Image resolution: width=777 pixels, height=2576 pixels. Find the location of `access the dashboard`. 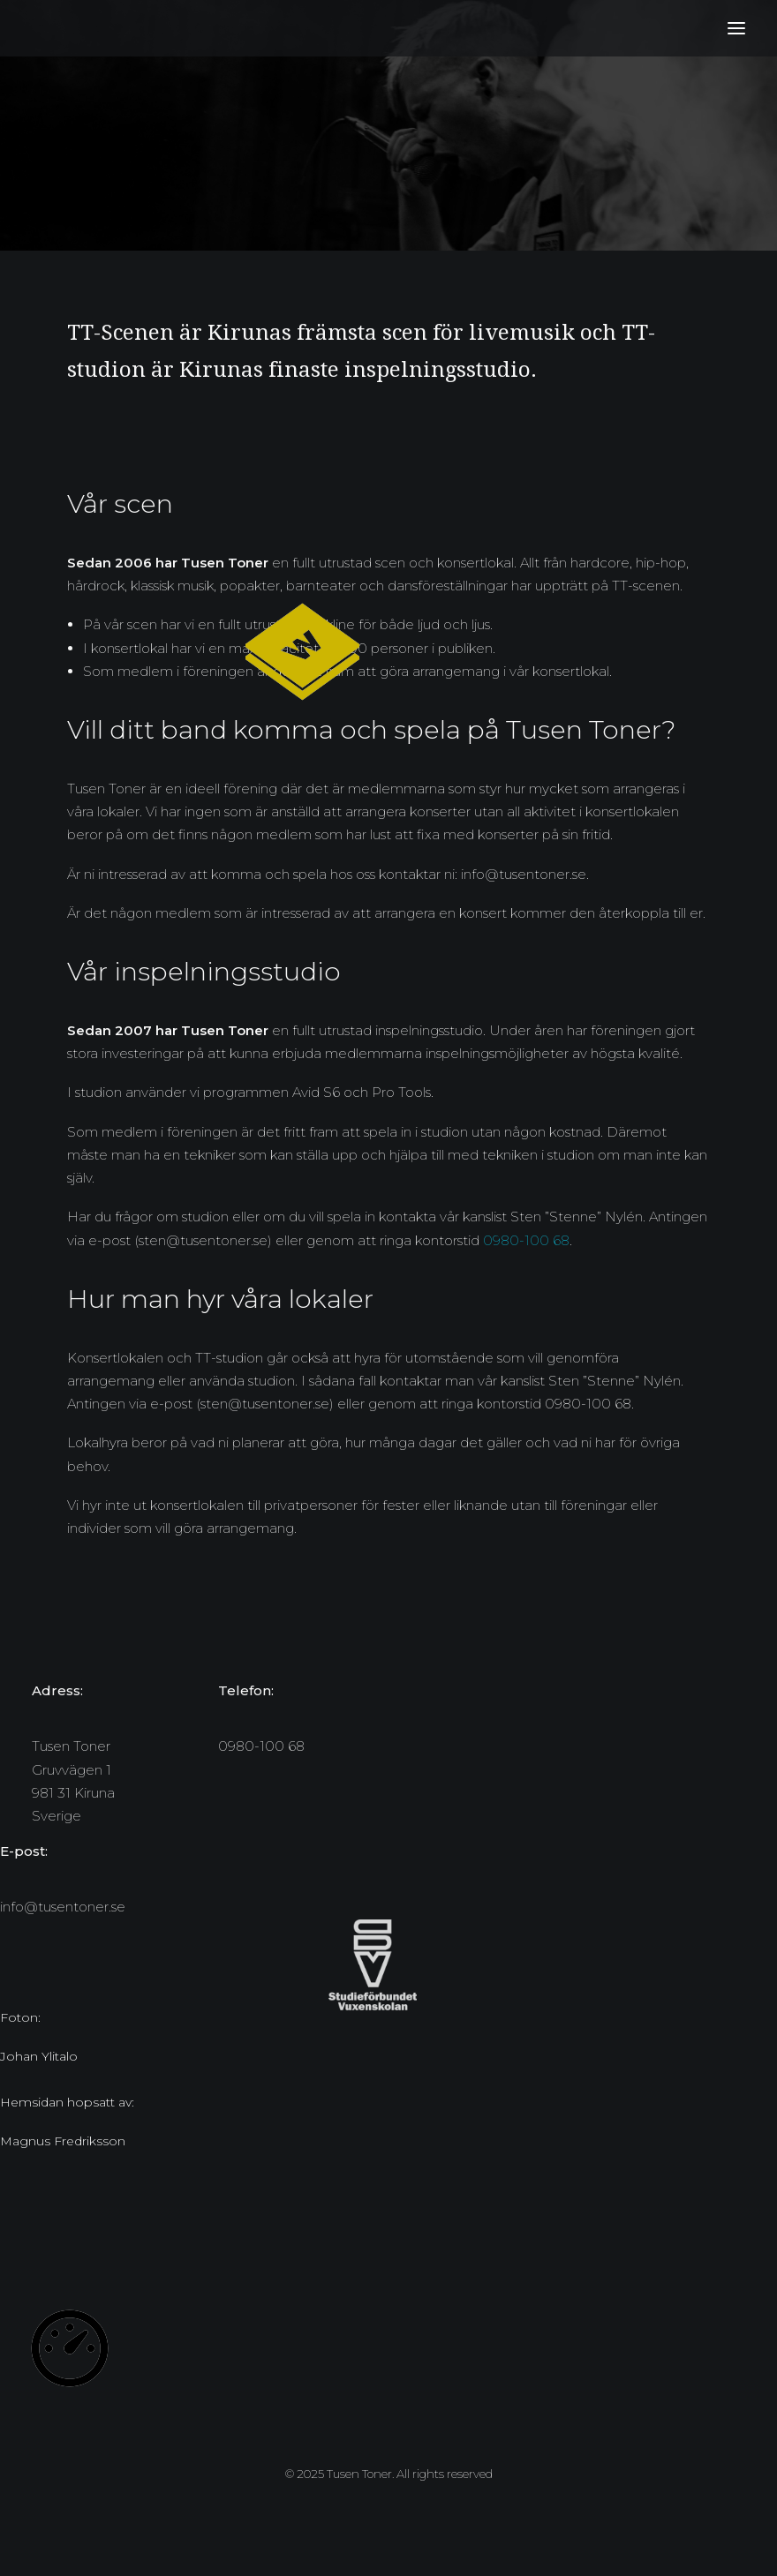

access the dashboard is located at coordinates (70, 2348).